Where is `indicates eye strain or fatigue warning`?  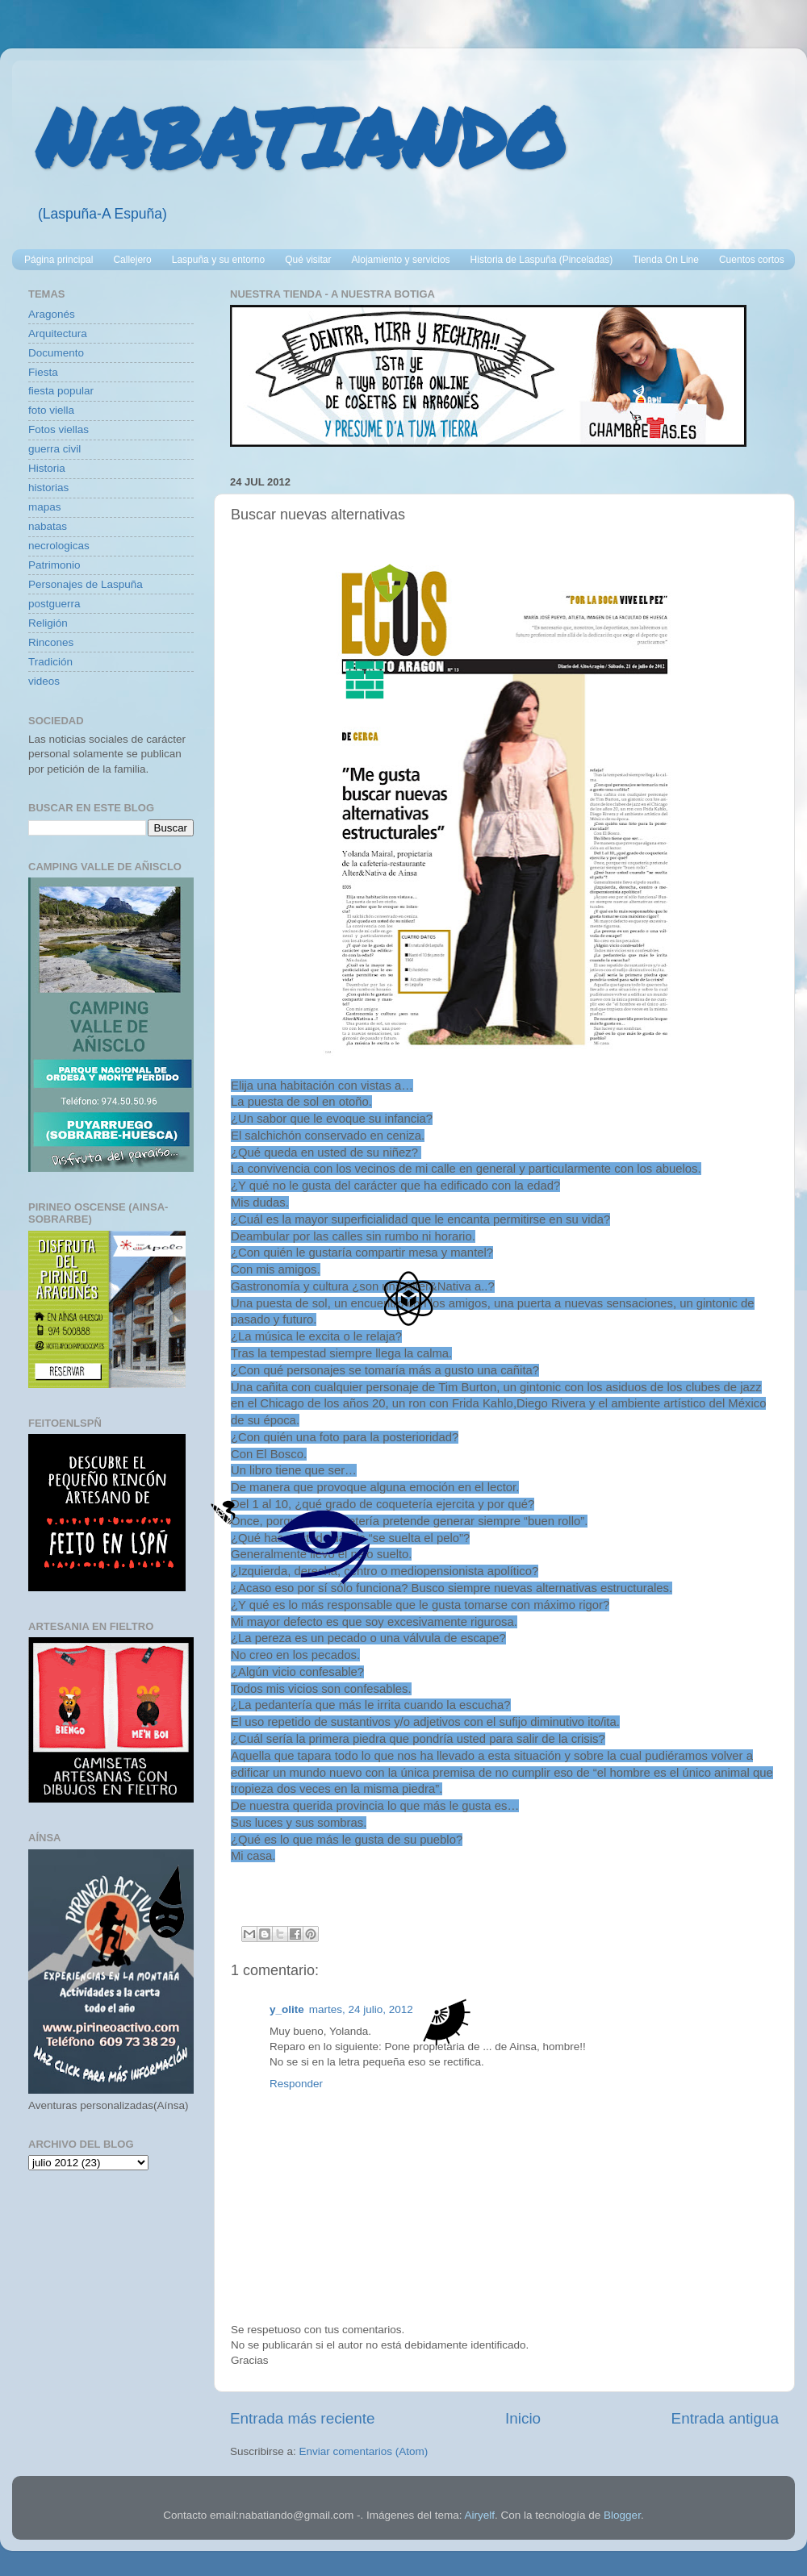 indicates eye strain or fatigue warning is located at coordinates (323, 1536).